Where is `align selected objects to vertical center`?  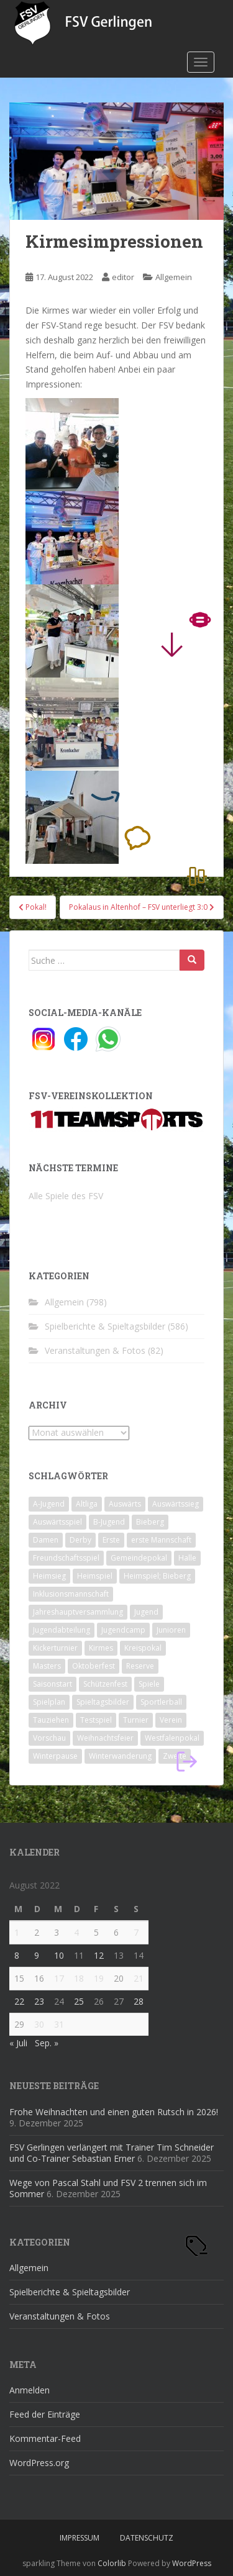
align selected objects to vertical center is located at coordinates (197, 876).